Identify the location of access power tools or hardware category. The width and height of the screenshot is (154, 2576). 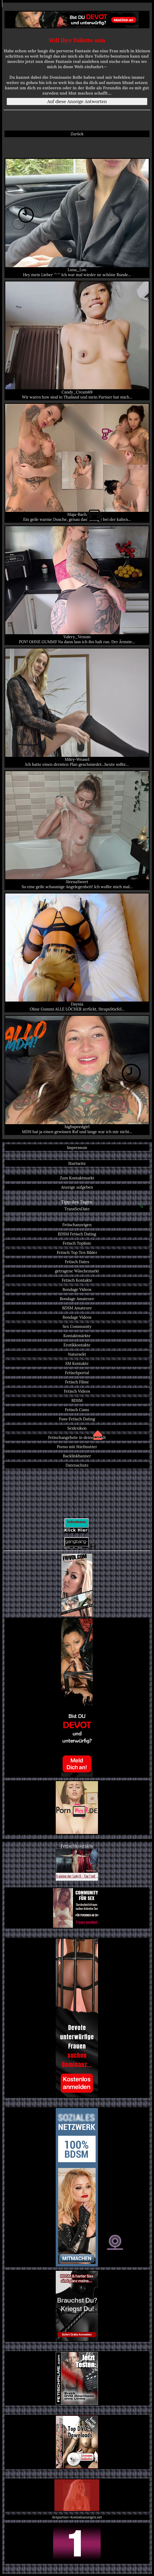
(107, 434).